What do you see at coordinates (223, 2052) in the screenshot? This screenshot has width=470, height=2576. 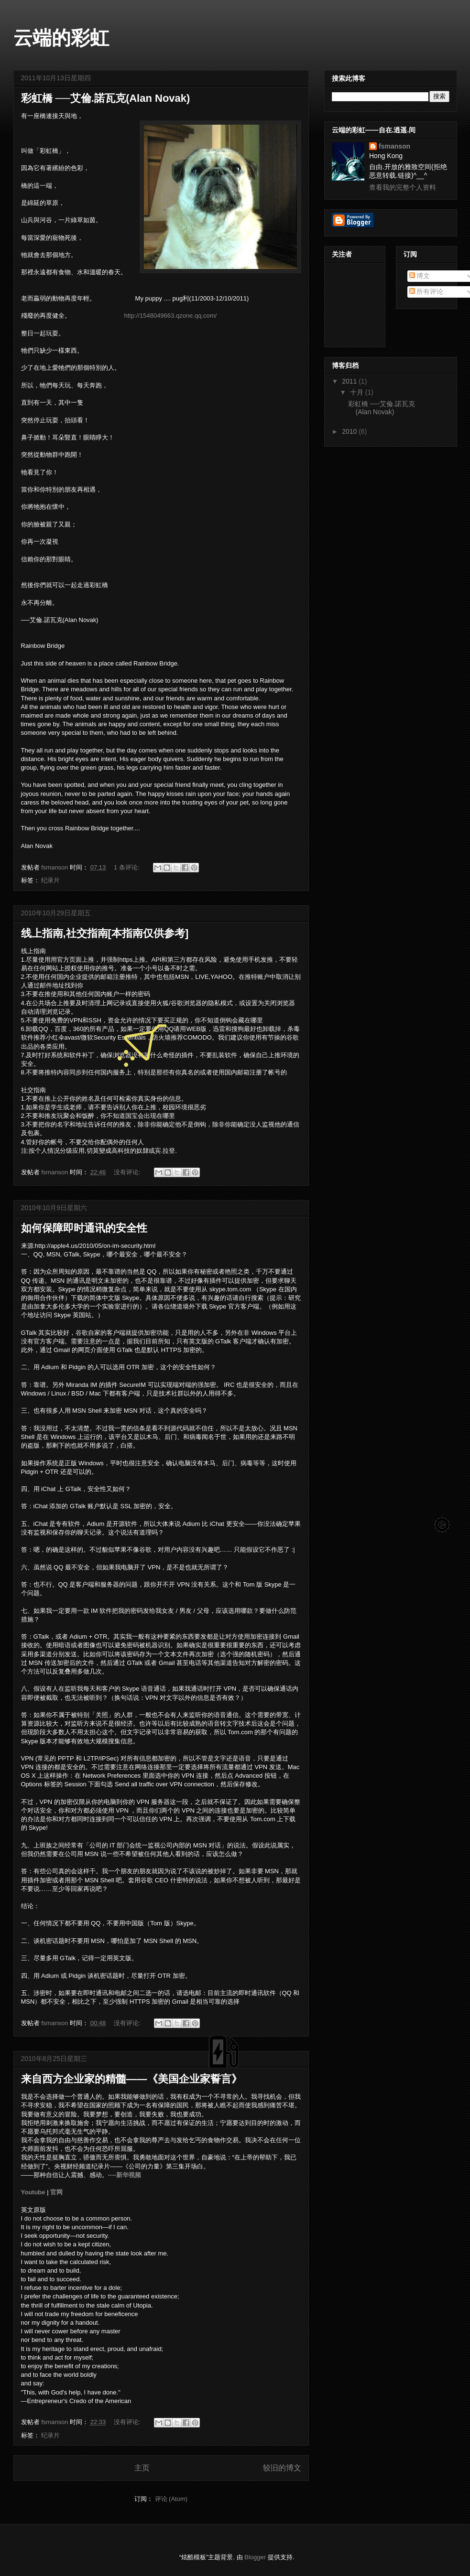 I see `find nearby electric vehicle charging stations` at bounding box center [223, 2052].